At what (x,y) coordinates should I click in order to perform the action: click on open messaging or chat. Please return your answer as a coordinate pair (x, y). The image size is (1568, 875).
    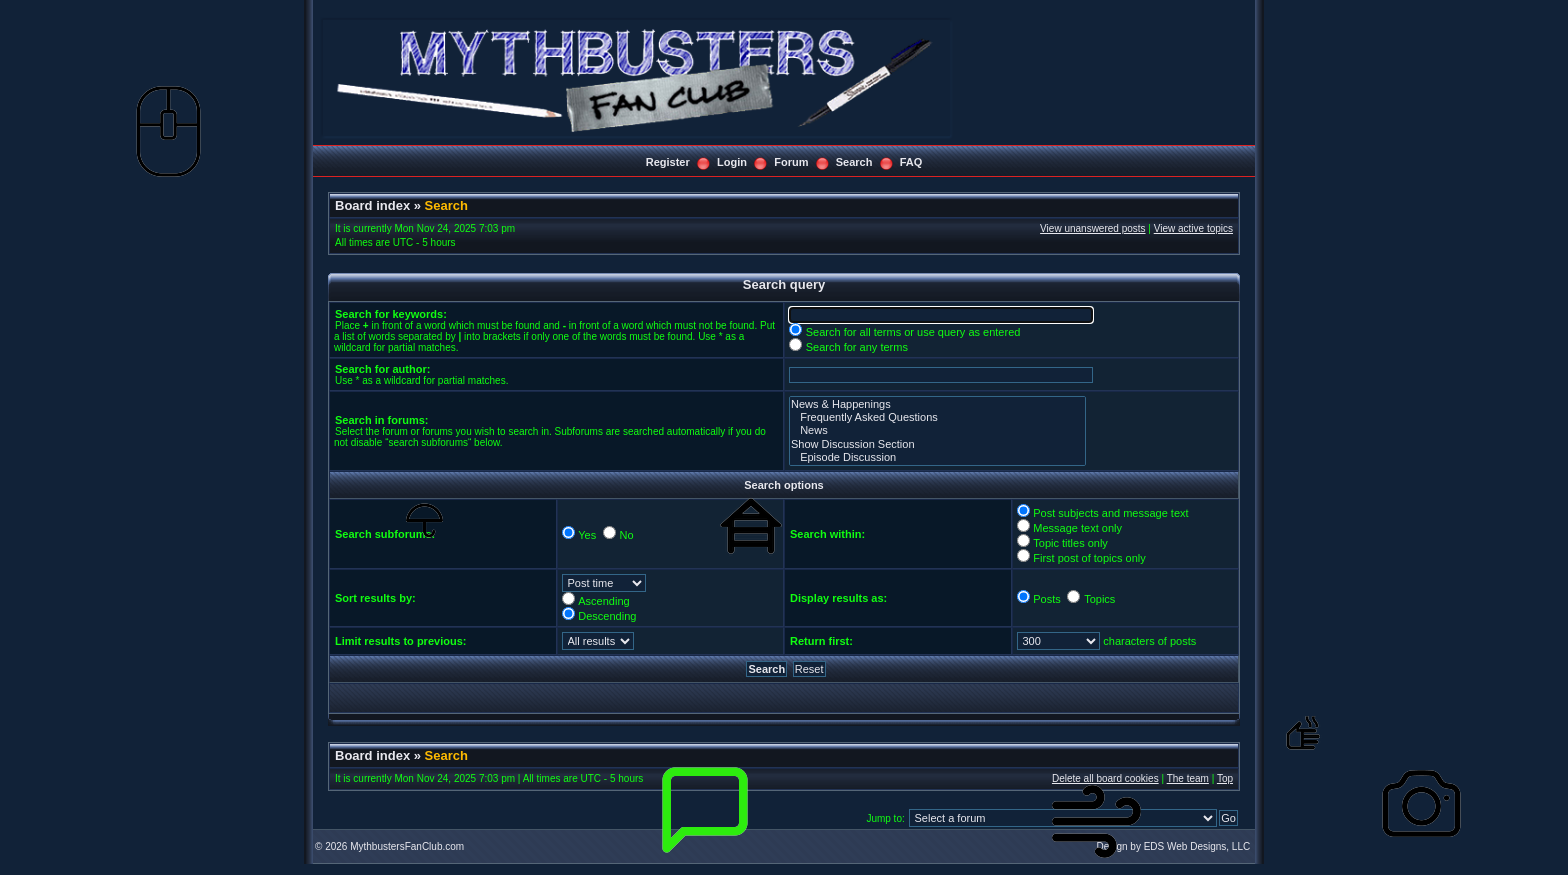
    Looking at the image, I should click on (705, 810).